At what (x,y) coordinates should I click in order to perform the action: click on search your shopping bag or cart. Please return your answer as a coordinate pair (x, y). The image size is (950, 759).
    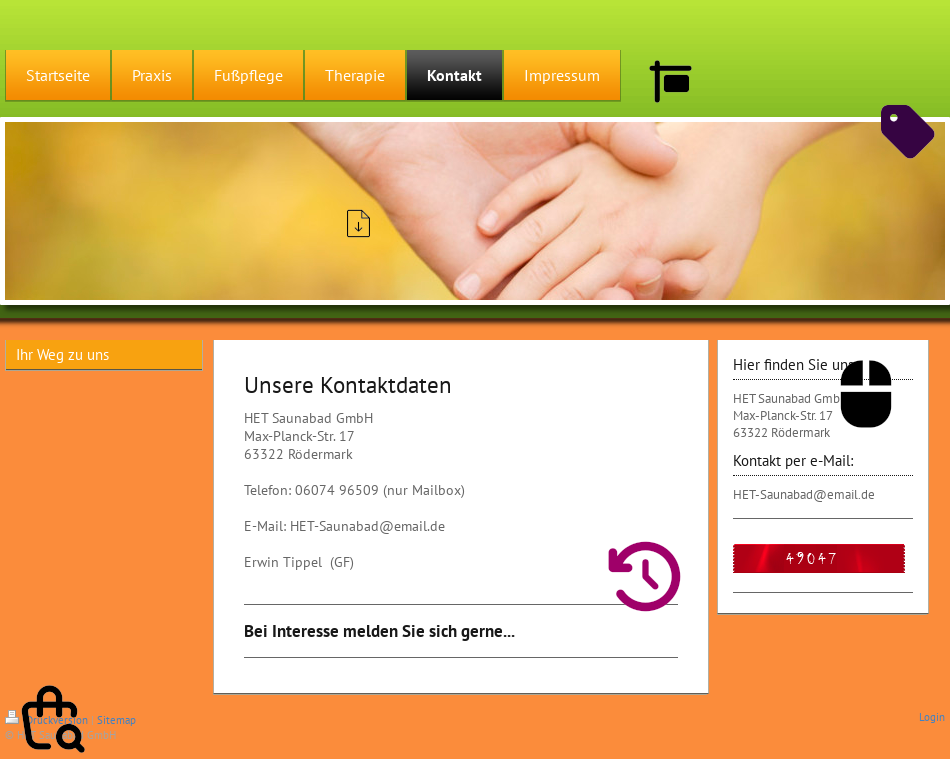
    Looking at the image, I should click on (49, 717).